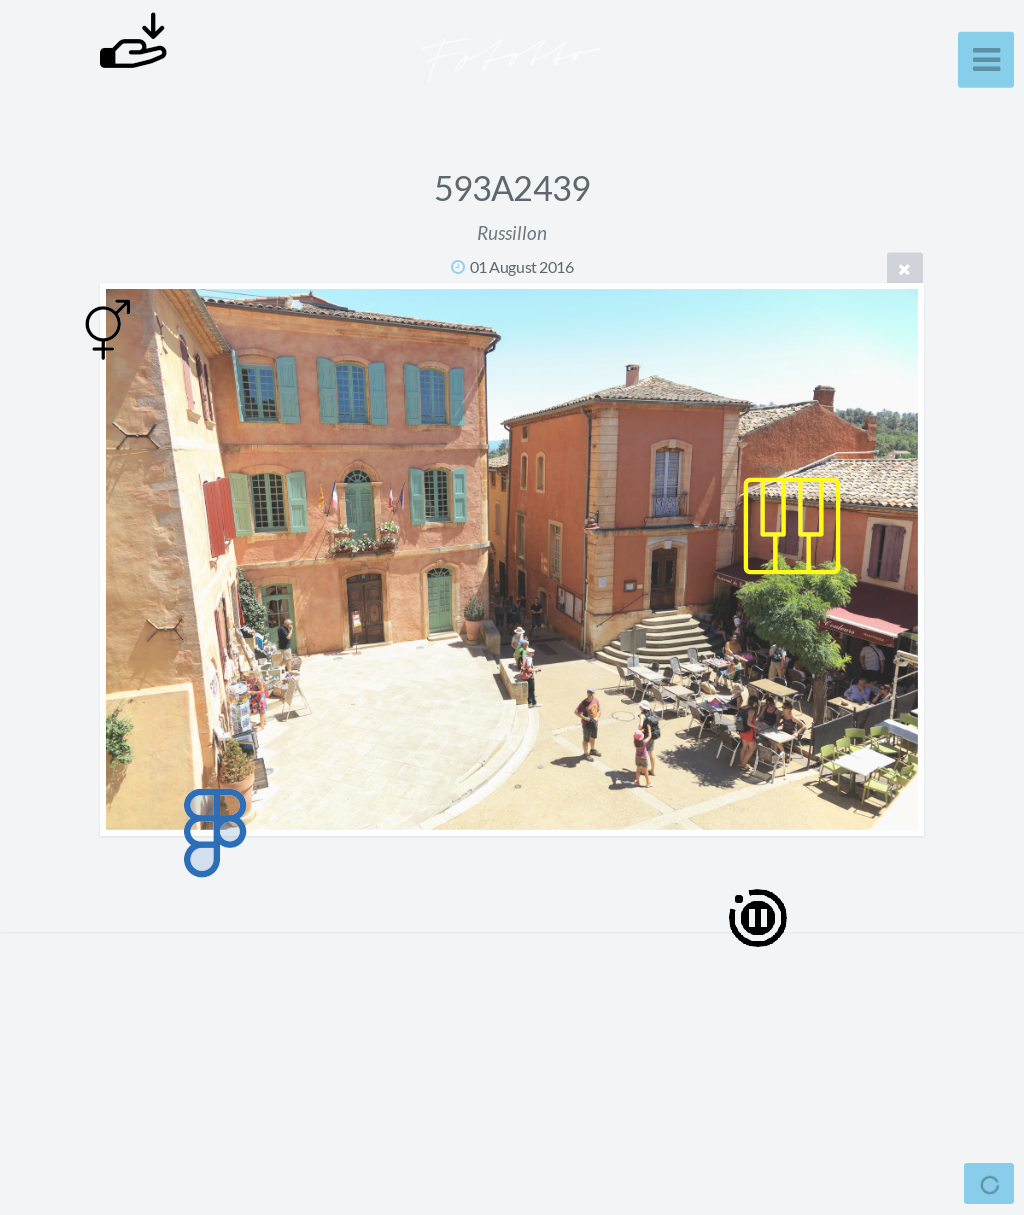 The height and width of the screenshot is (1215, 1024). Describe the element at coordinates (792, 526) in the screenshot. I see `open music or piano app` at that location.